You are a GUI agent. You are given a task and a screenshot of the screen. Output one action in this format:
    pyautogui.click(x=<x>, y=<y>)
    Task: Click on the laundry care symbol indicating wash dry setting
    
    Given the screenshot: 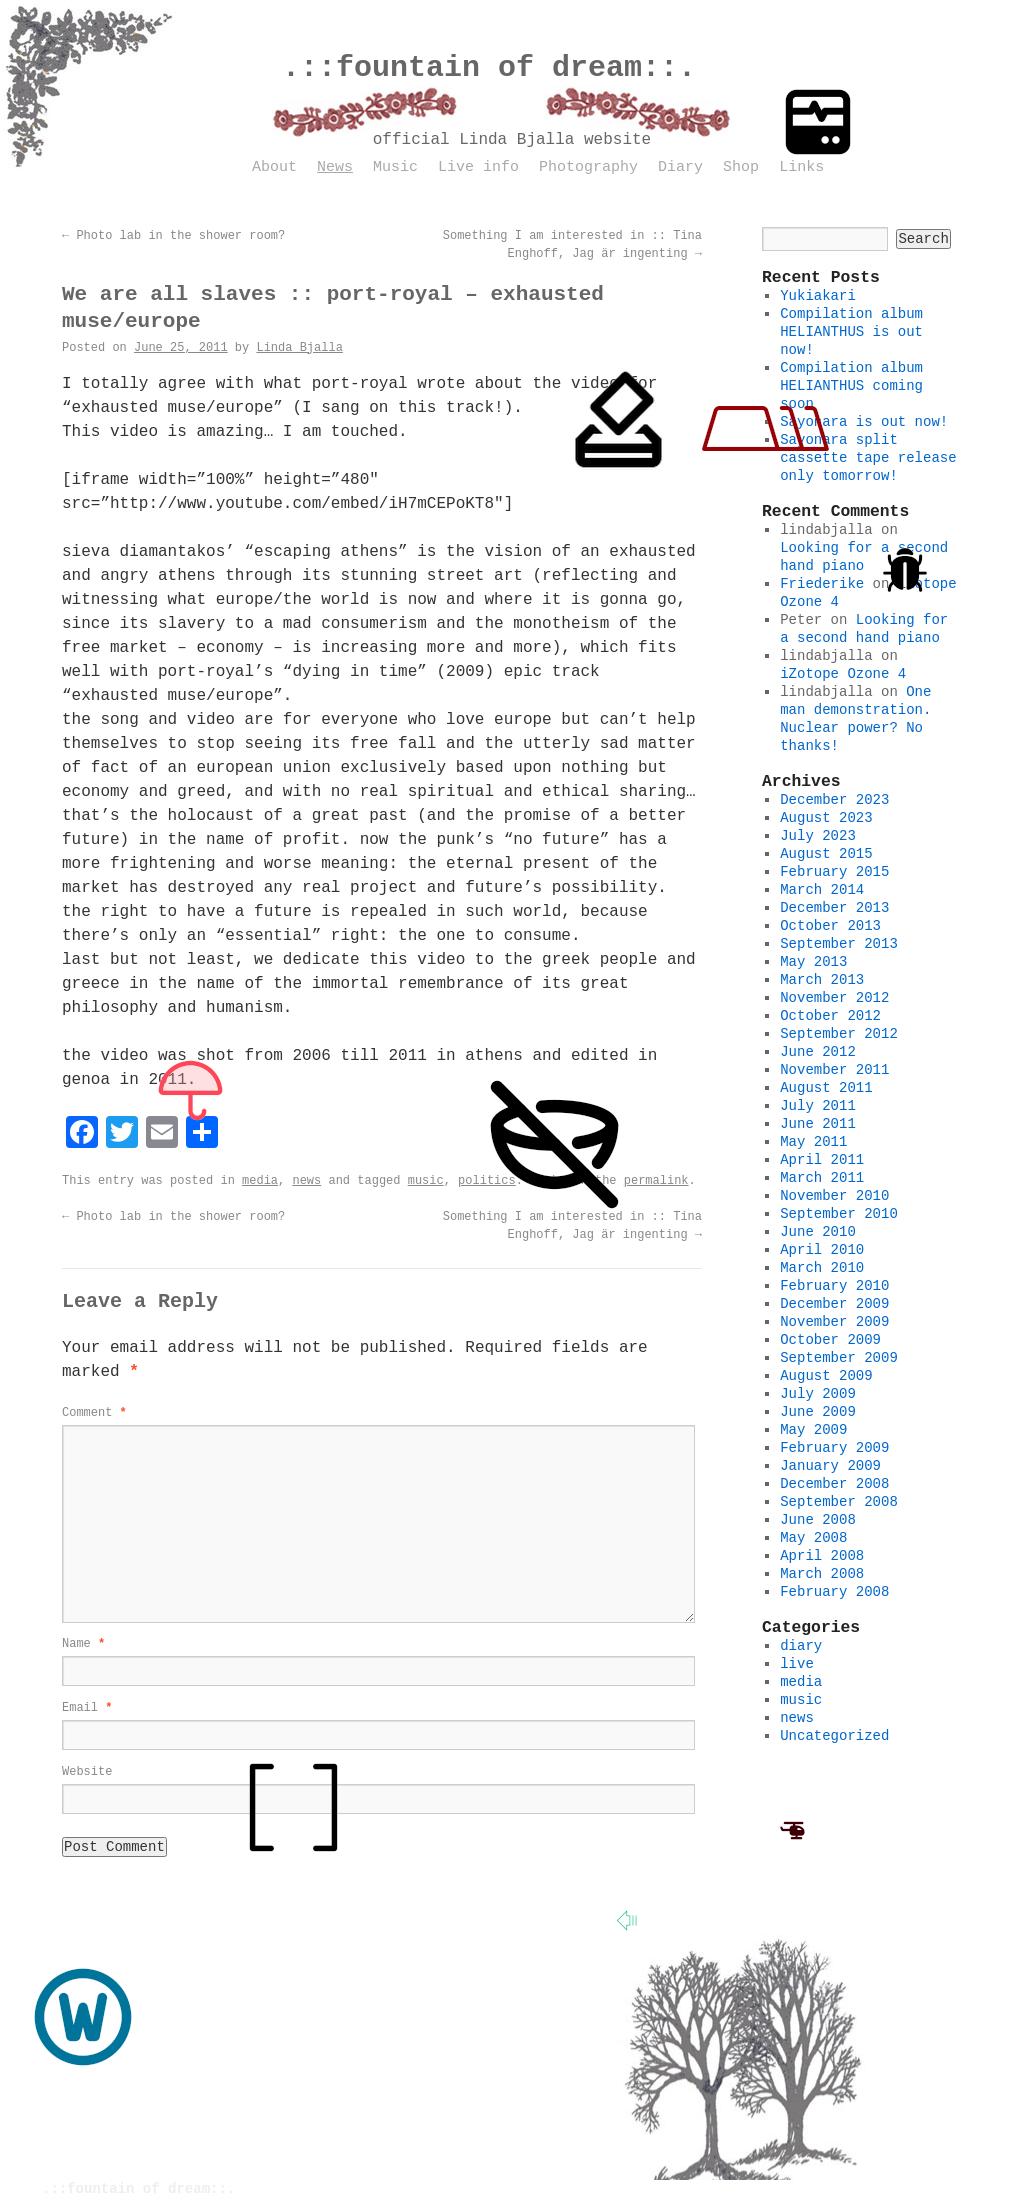 What is the action you would take?
    pyautogui.click(x=83, y=2017)
    